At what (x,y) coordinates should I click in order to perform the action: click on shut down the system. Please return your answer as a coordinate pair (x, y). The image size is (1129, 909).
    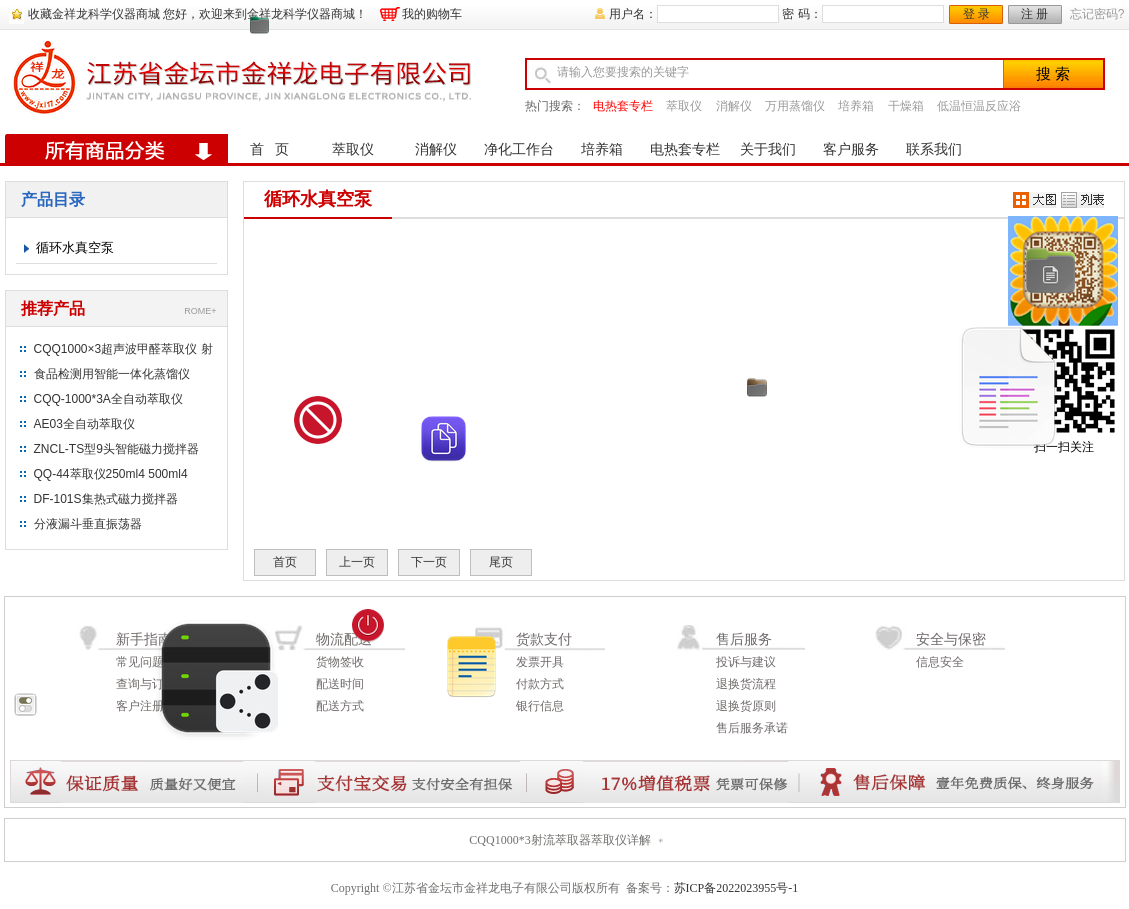
    Looking at the image, I should click on (368, 625).